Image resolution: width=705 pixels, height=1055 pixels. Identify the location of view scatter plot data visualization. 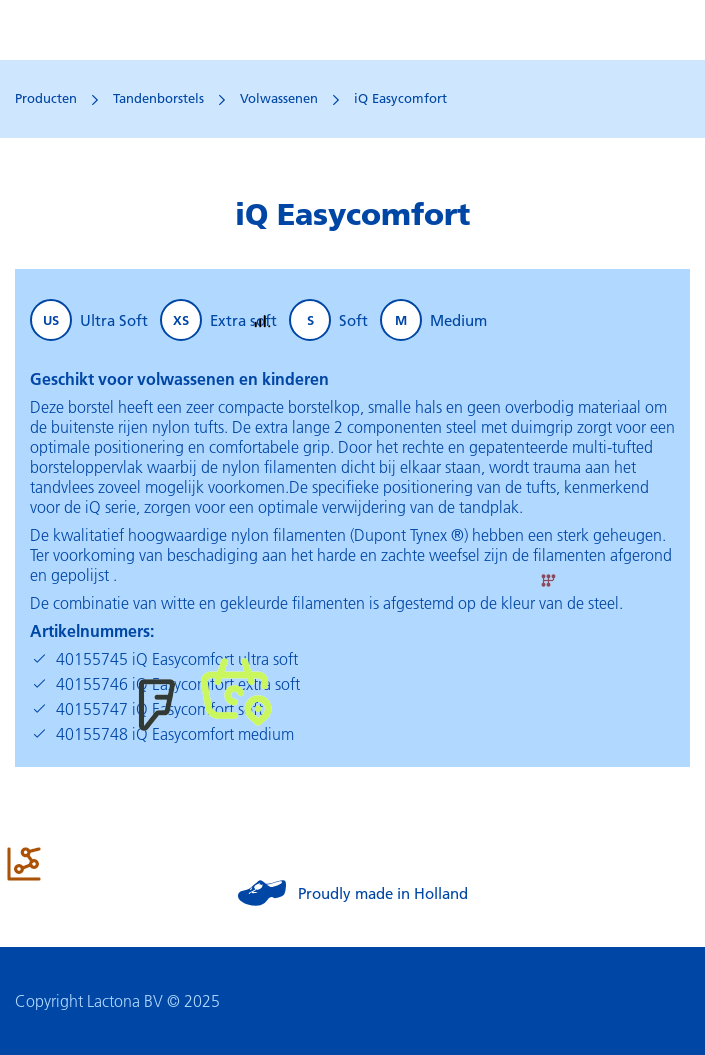
(24, 864).